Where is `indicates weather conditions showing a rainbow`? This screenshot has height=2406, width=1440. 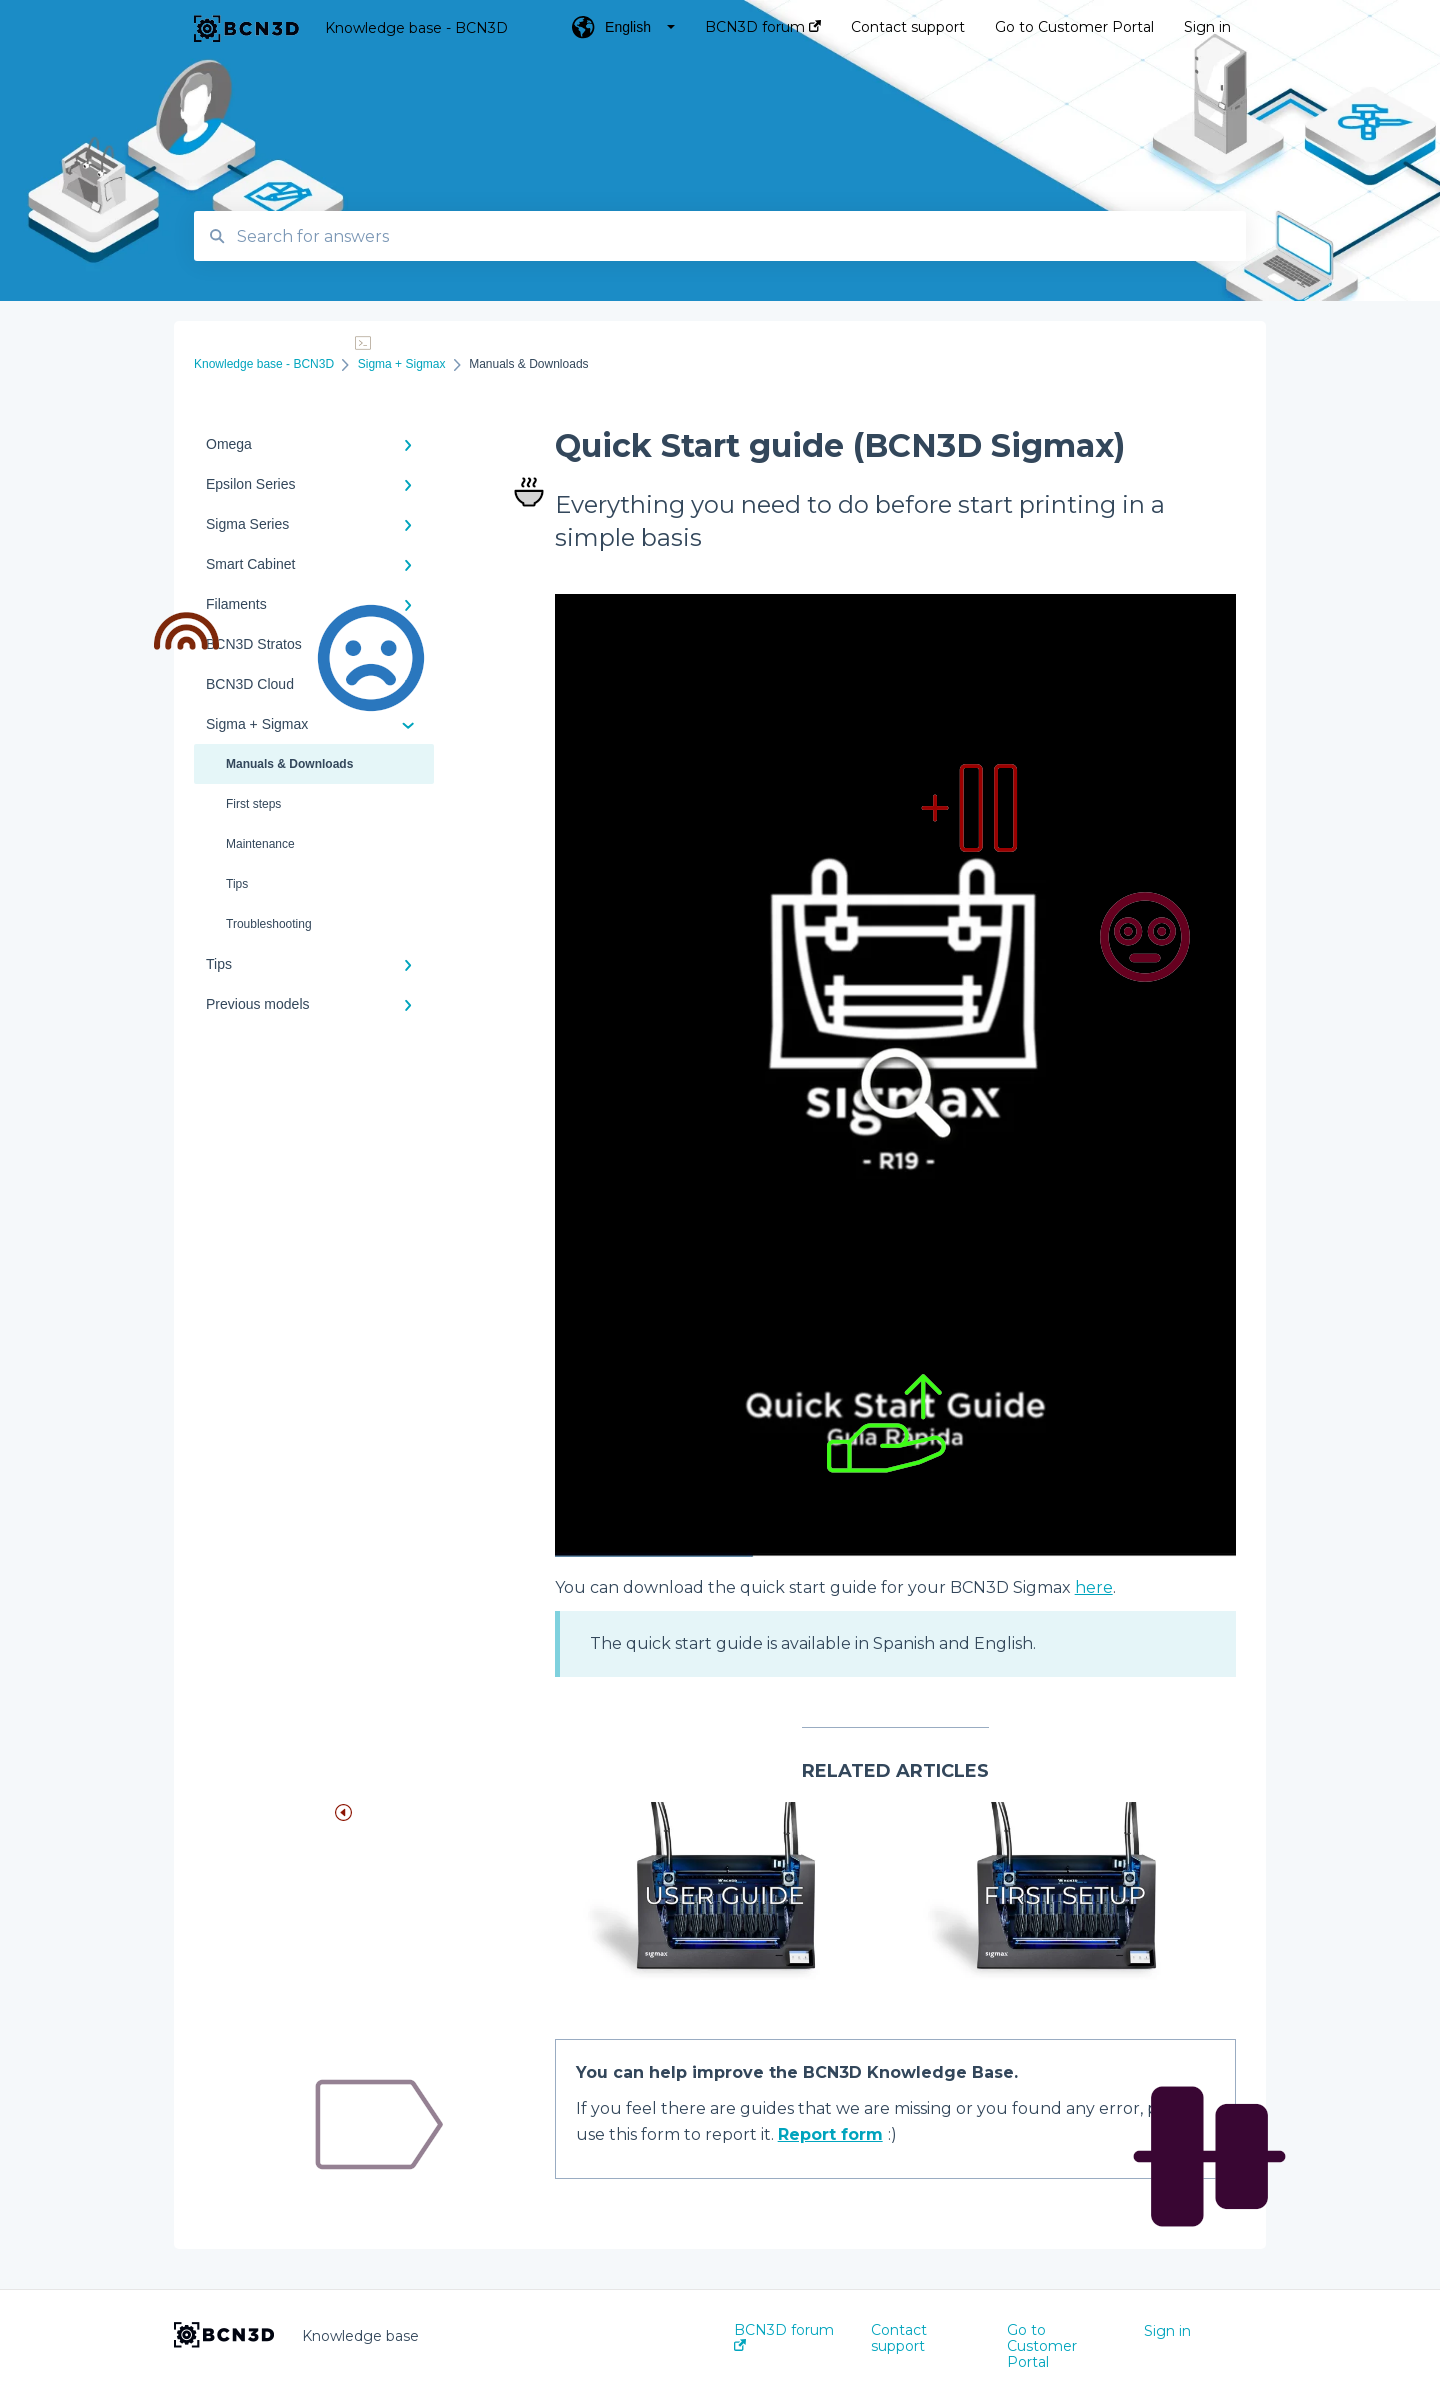
indicates weather conditions showing a rainbow is located at coordinates (186, 633).